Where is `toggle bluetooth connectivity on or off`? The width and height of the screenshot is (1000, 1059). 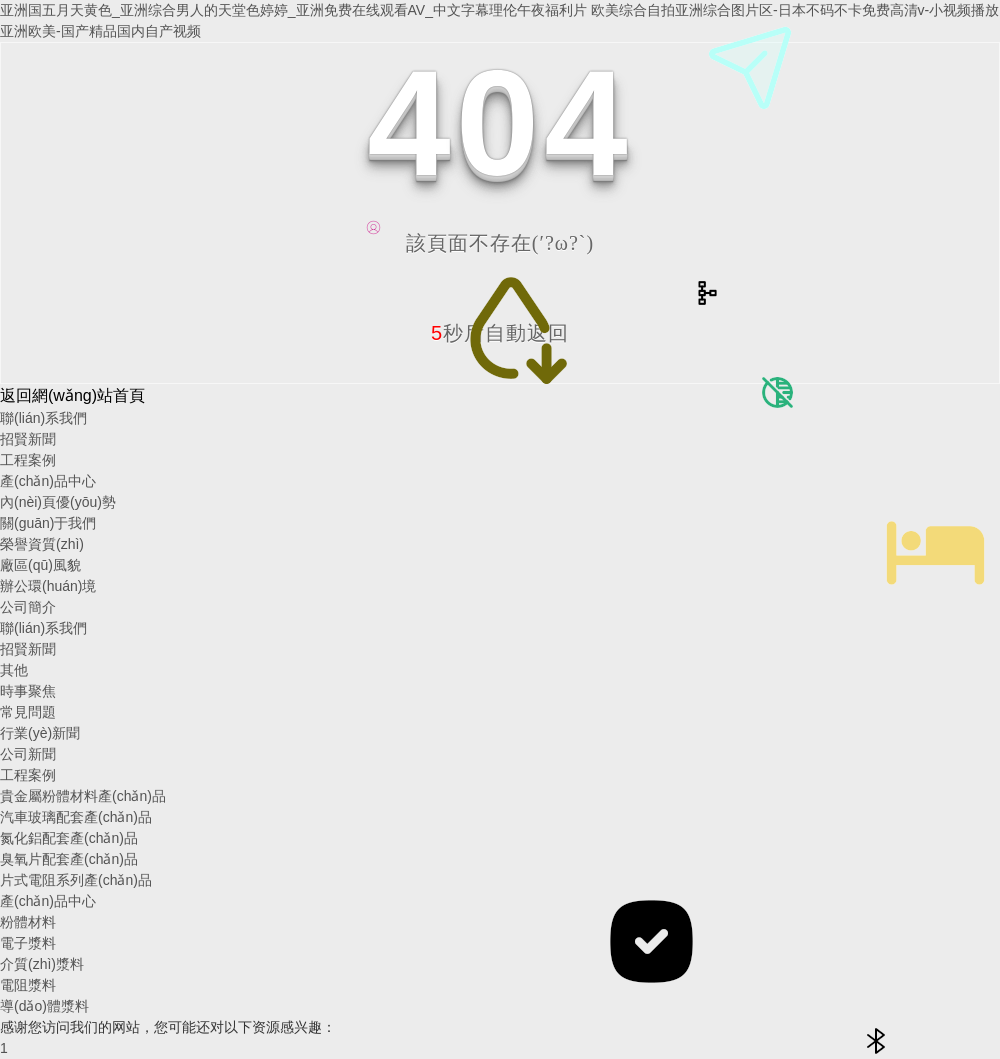
toggle bluetooth connectivity on or off is located at coordinates (876, 1041).